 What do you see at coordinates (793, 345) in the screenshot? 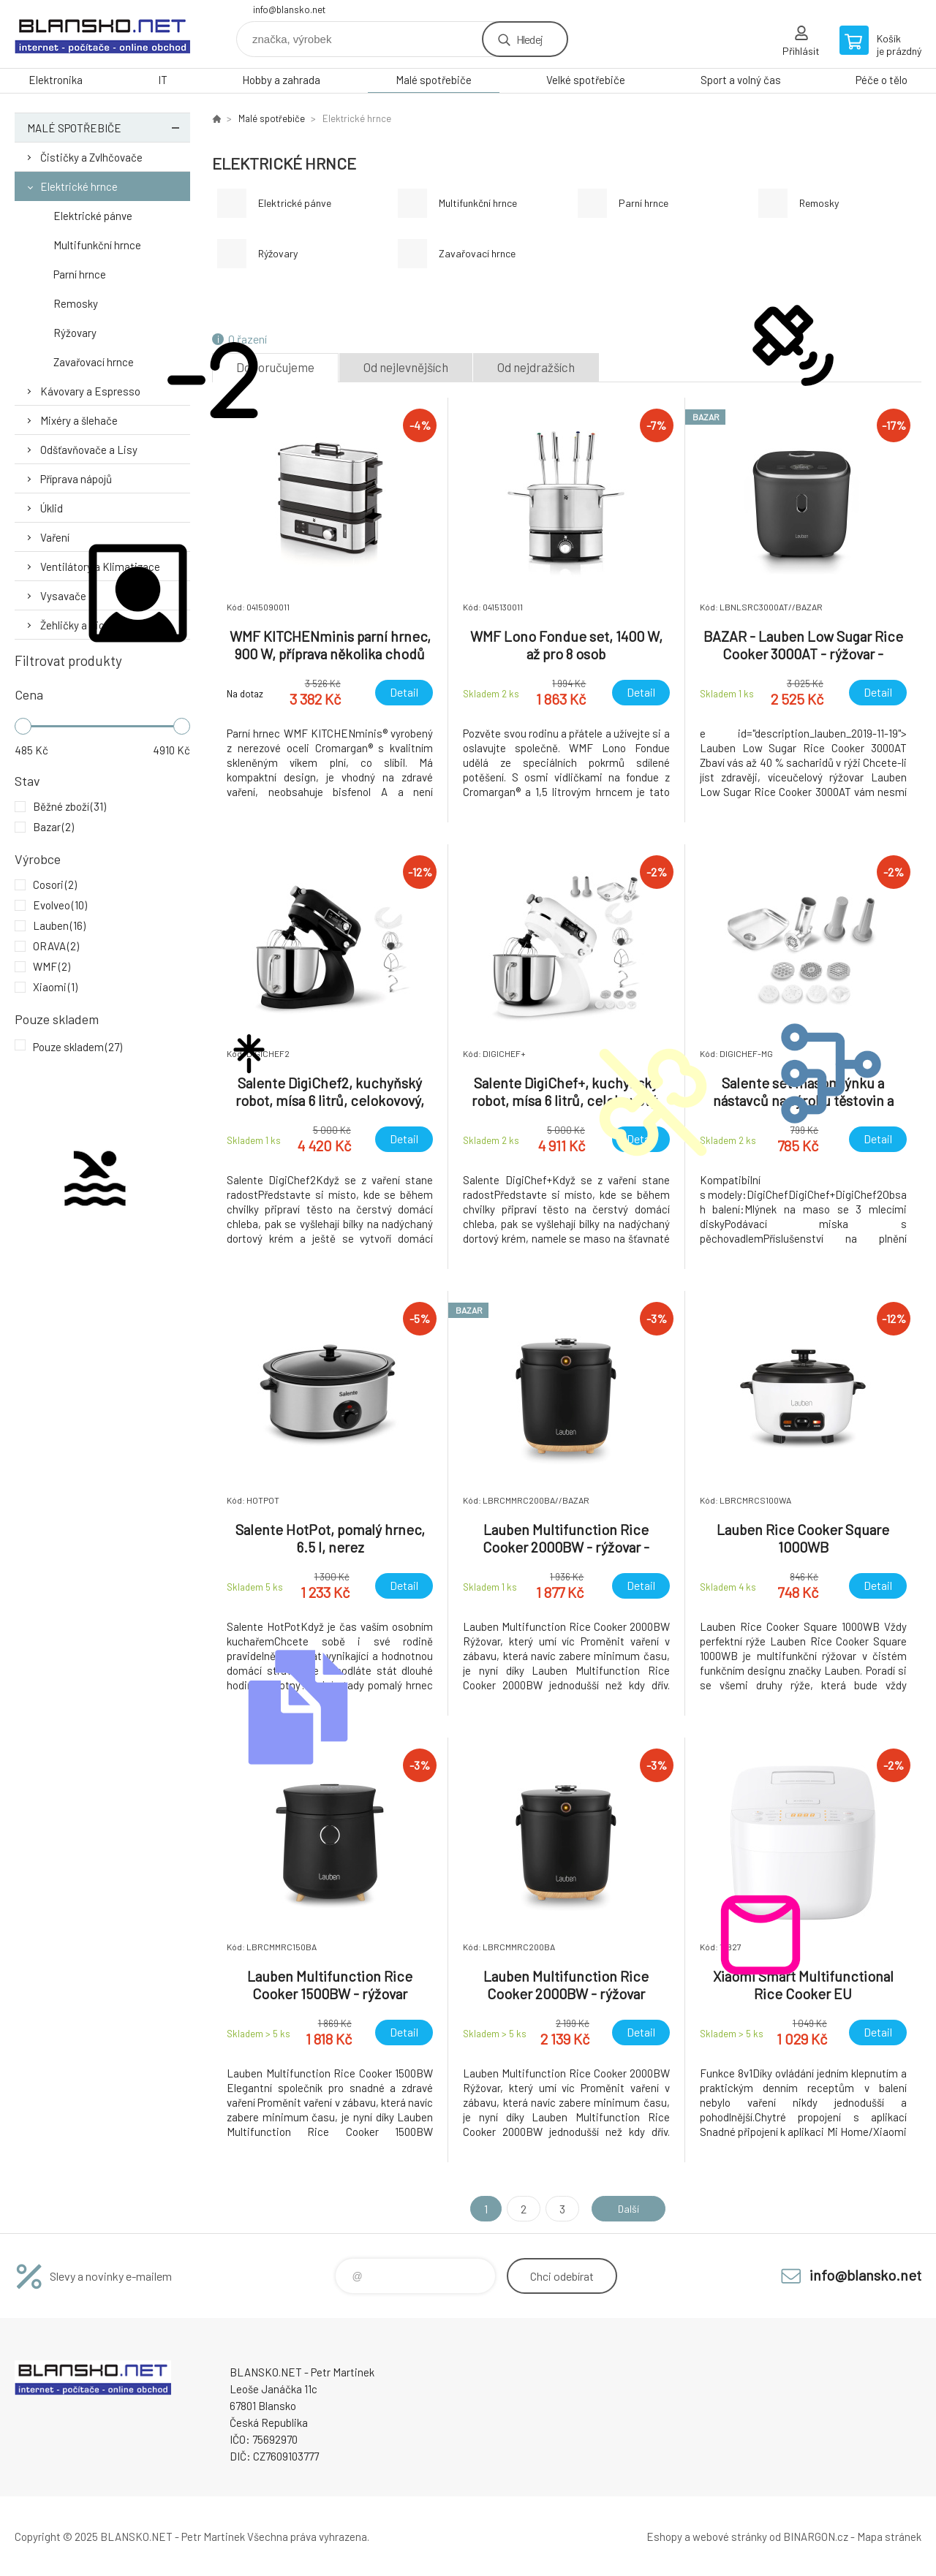
I see `access satellite connection settings` at bounding box center [793, 345].